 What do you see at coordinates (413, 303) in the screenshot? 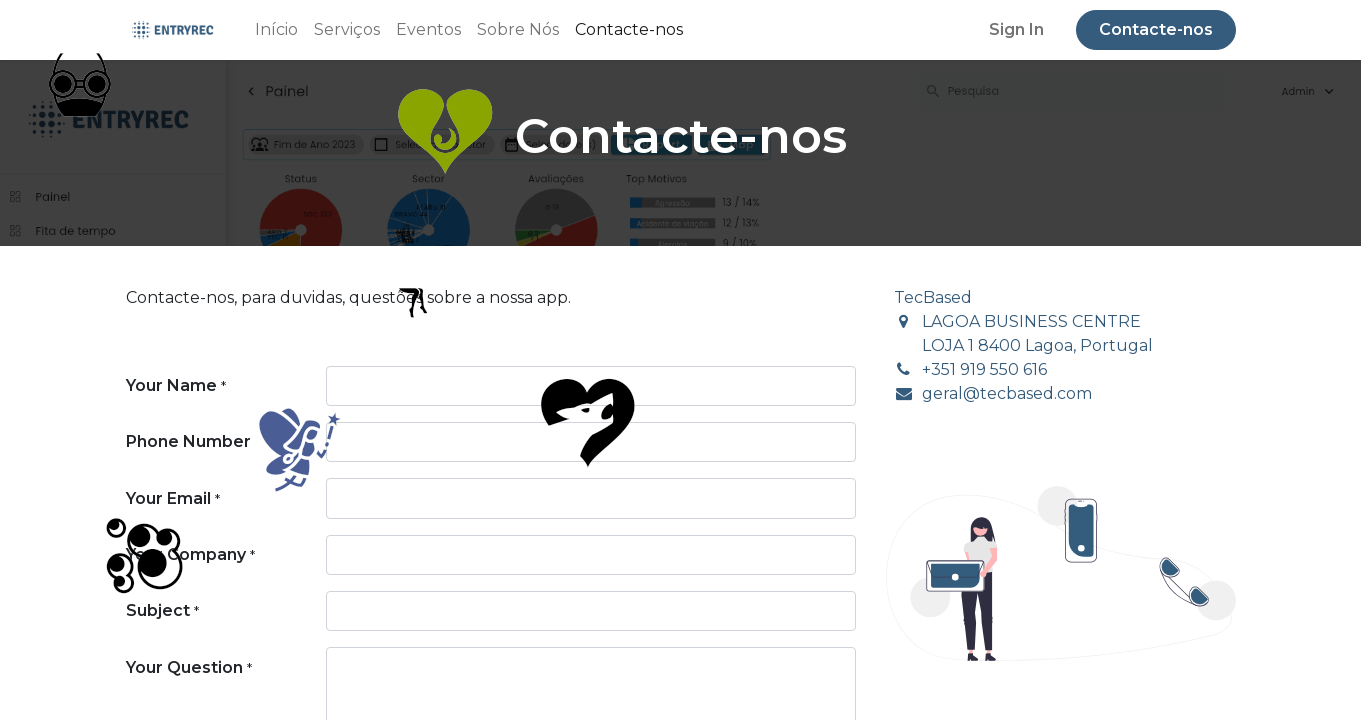
I see `select female character legs or lower body` at bounding box center [413, 303].